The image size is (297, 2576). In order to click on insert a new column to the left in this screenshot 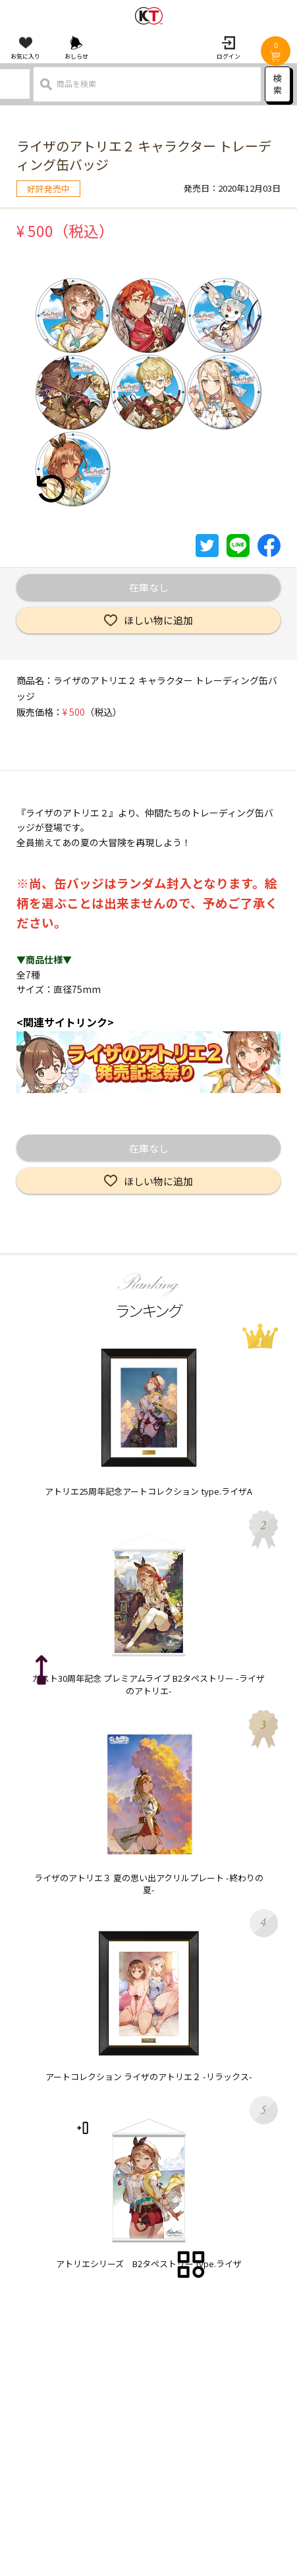, I will do `click(82, 2128)`.